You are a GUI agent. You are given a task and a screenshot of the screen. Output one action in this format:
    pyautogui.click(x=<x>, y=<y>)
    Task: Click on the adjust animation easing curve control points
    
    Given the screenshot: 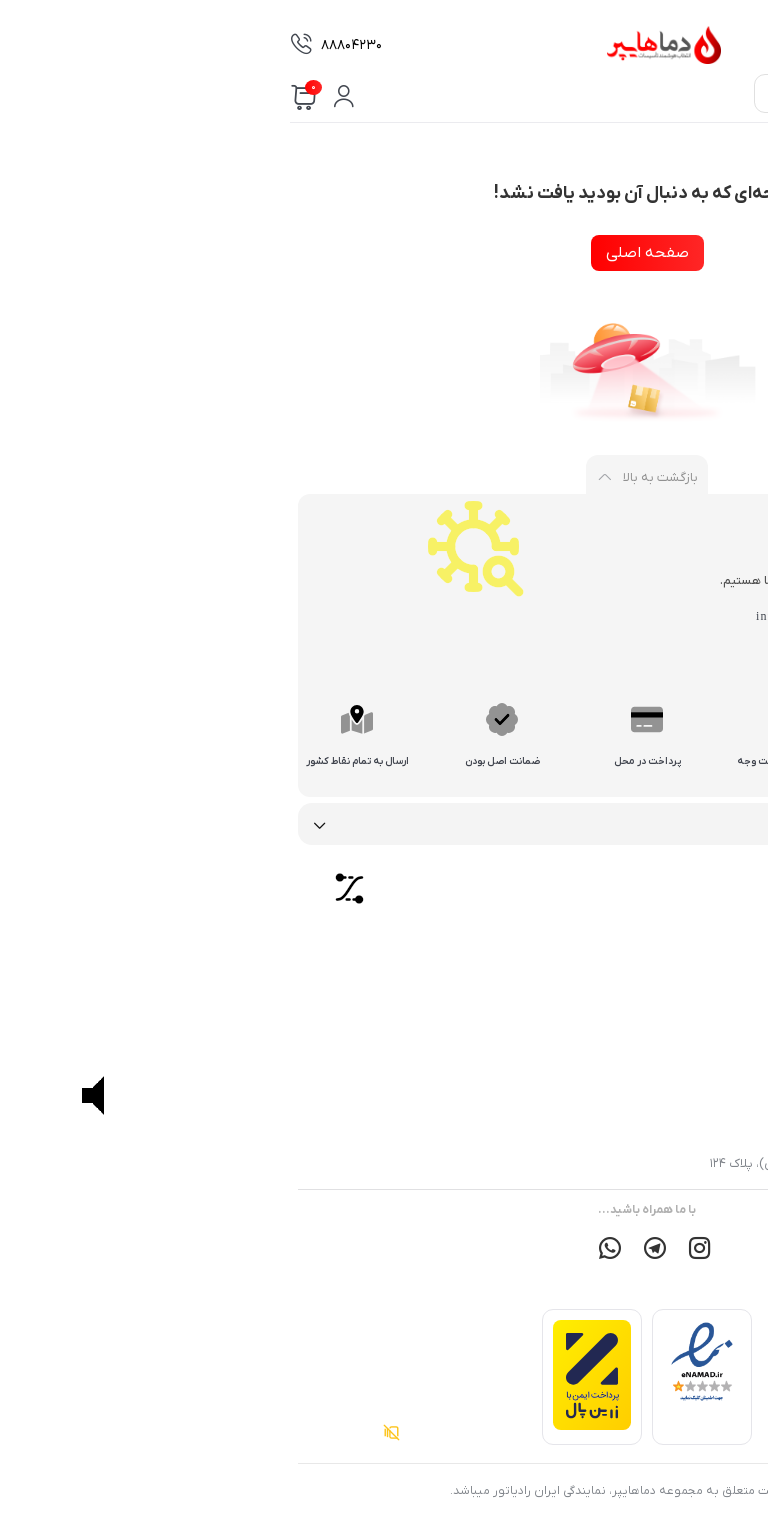 What is the action you would take?
    pyautogui.click(x=349, y=888)
    